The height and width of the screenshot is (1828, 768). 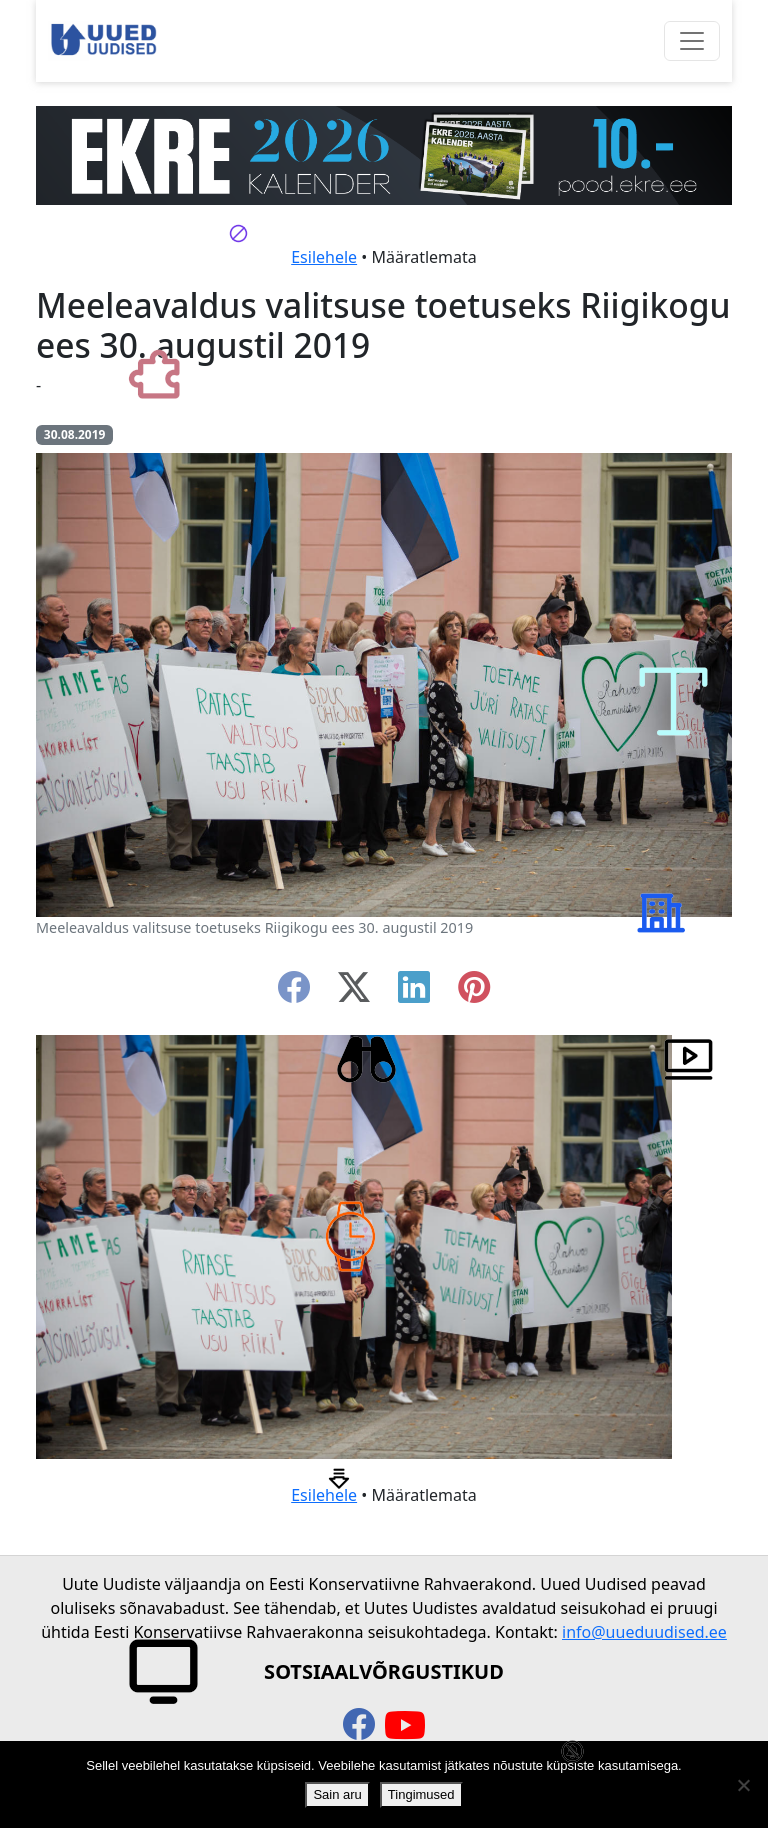 I want to click on view watch or wearable device settings, so click(x=350, y=1236).